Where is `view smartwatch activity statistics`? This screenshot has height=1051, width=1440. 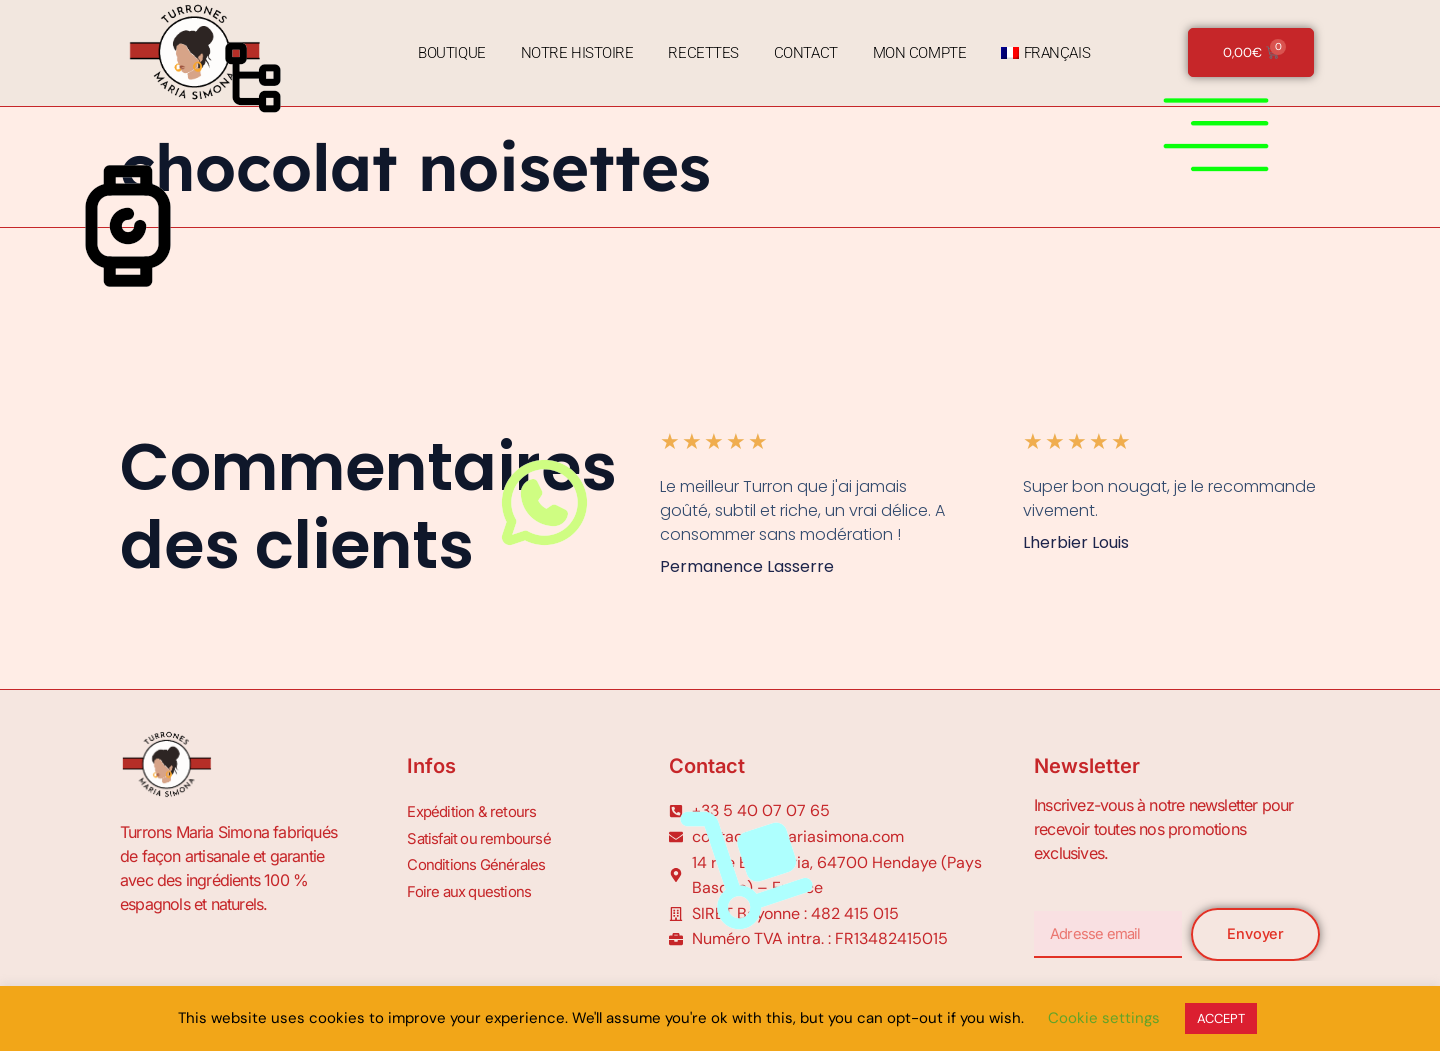
view smartwatch activity statistics is located at coordinates (128, 226).